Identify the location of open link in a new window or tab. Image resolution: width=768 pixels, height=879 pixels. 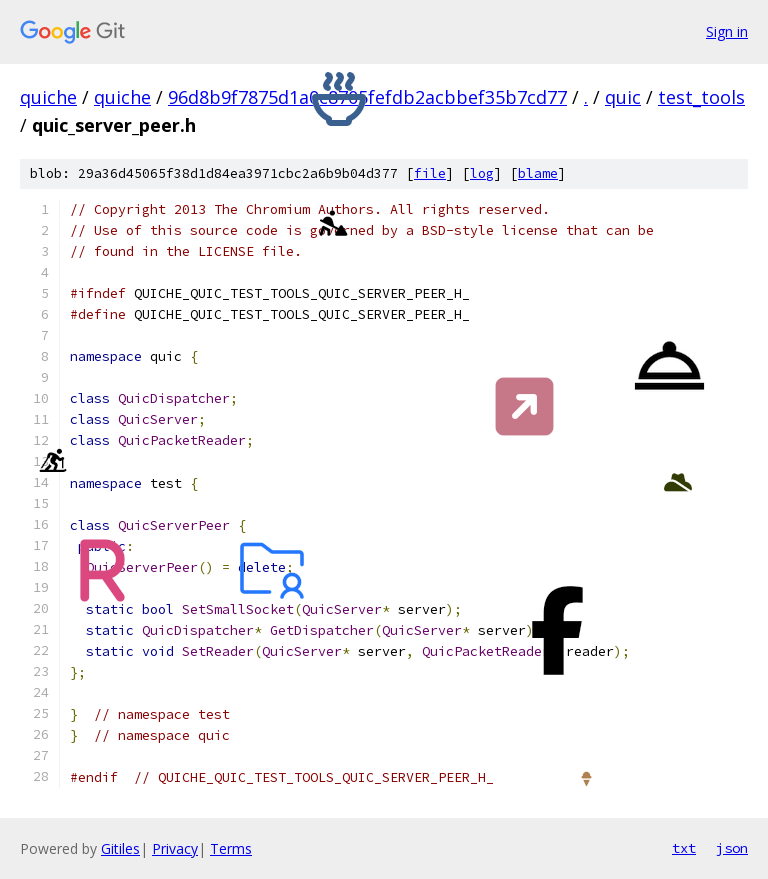
(524, 406).